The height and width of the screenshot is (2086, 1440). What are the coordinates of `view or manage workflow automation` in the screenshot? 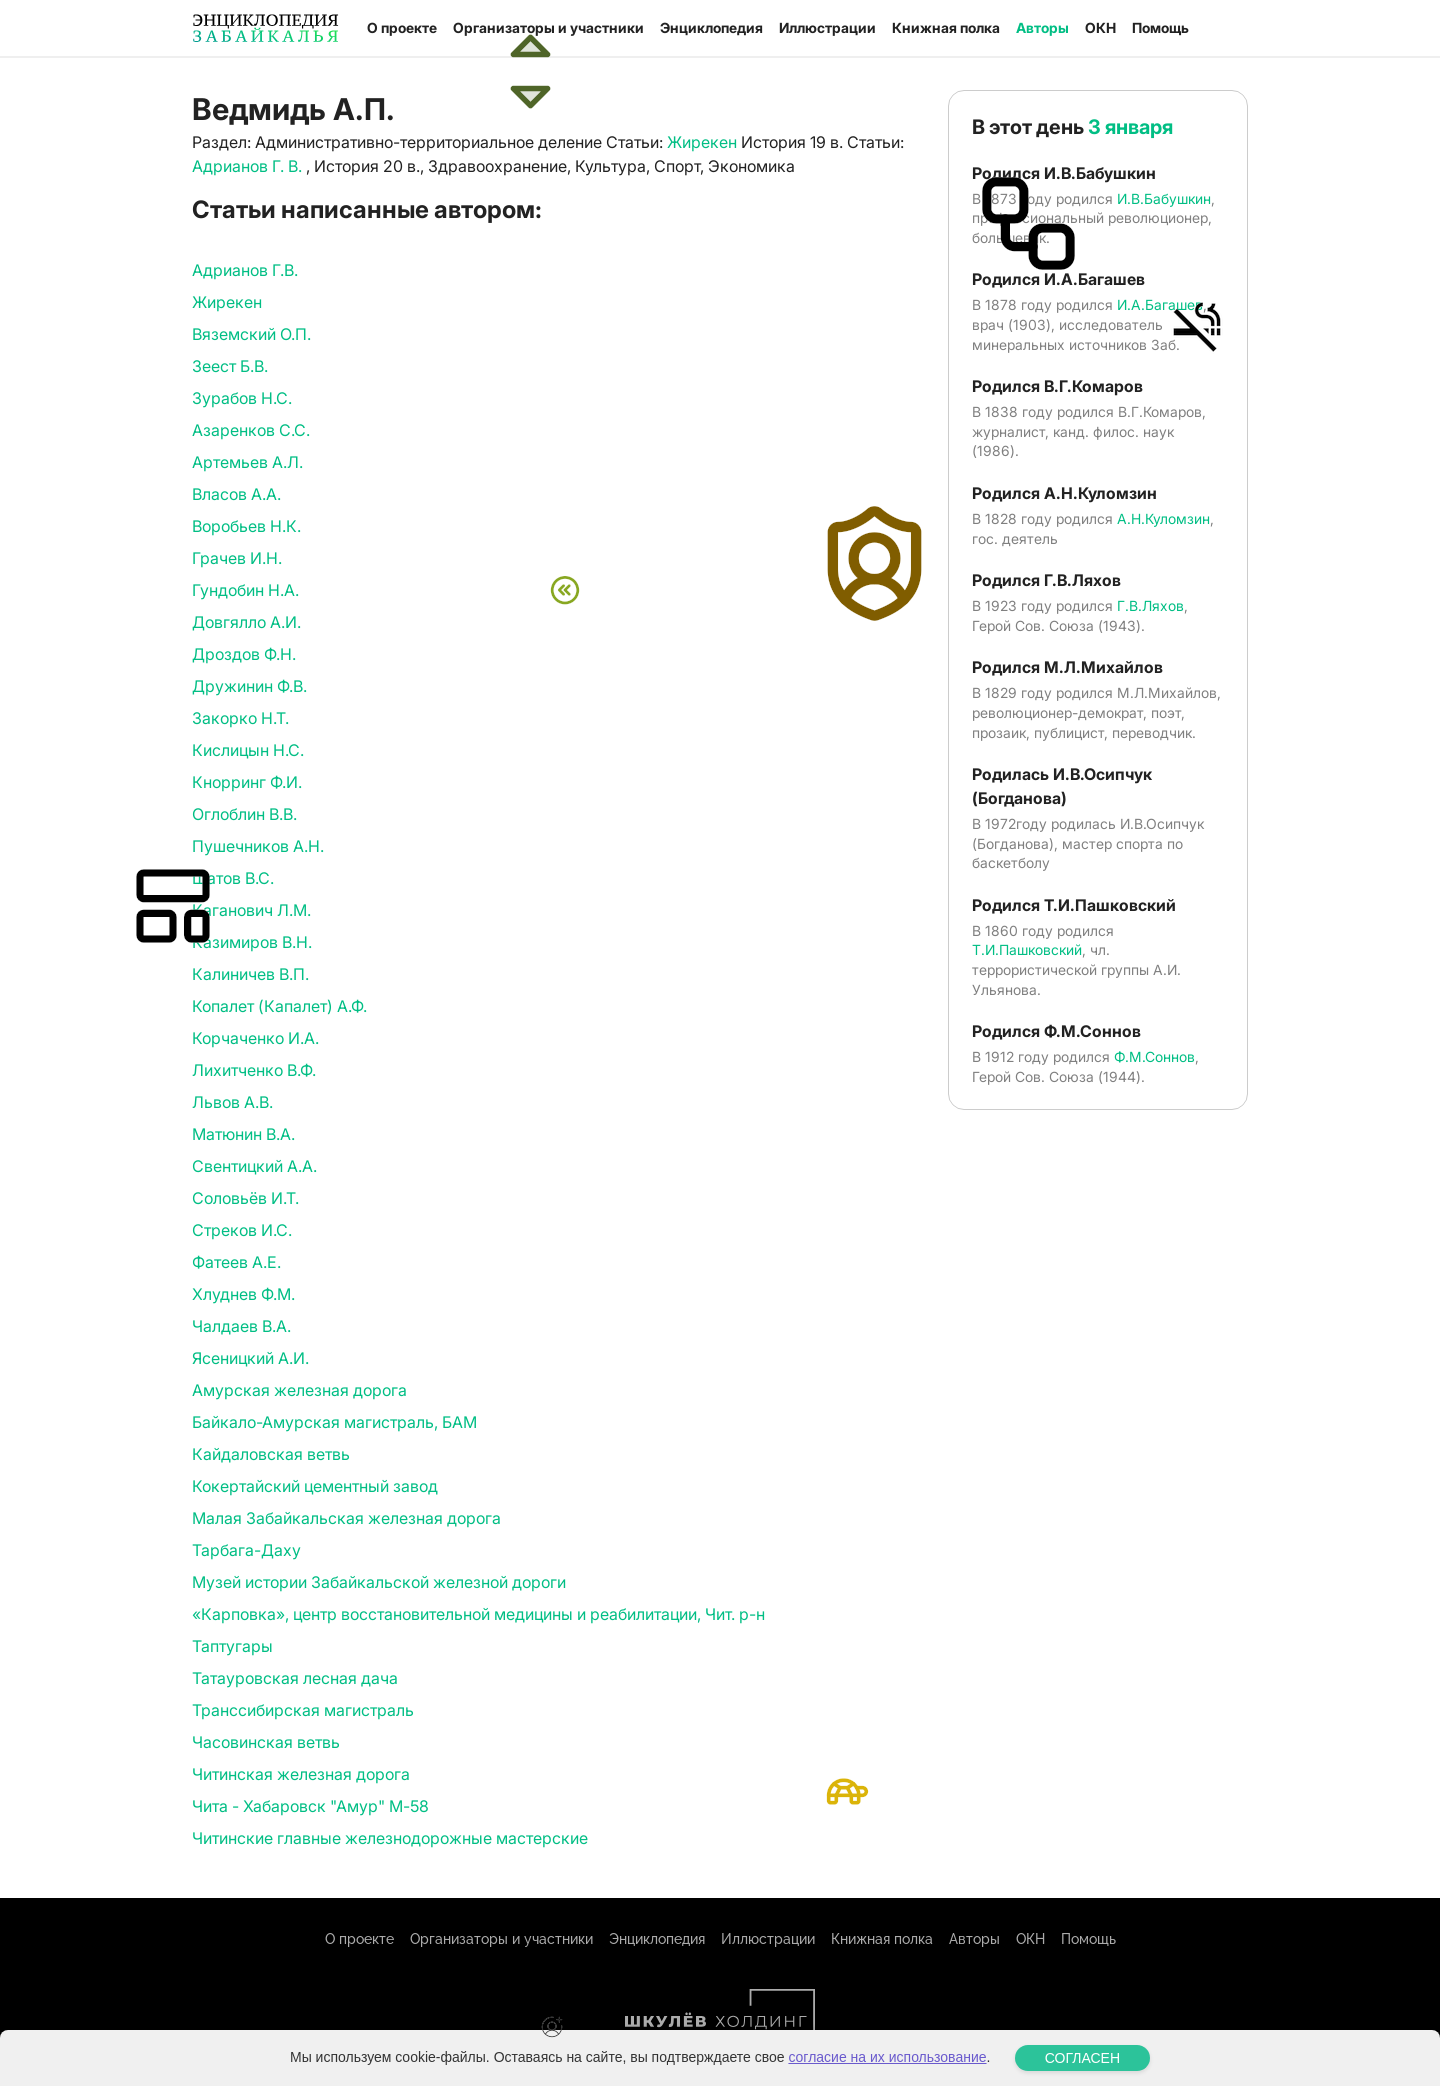 It's located at (1028, 223).